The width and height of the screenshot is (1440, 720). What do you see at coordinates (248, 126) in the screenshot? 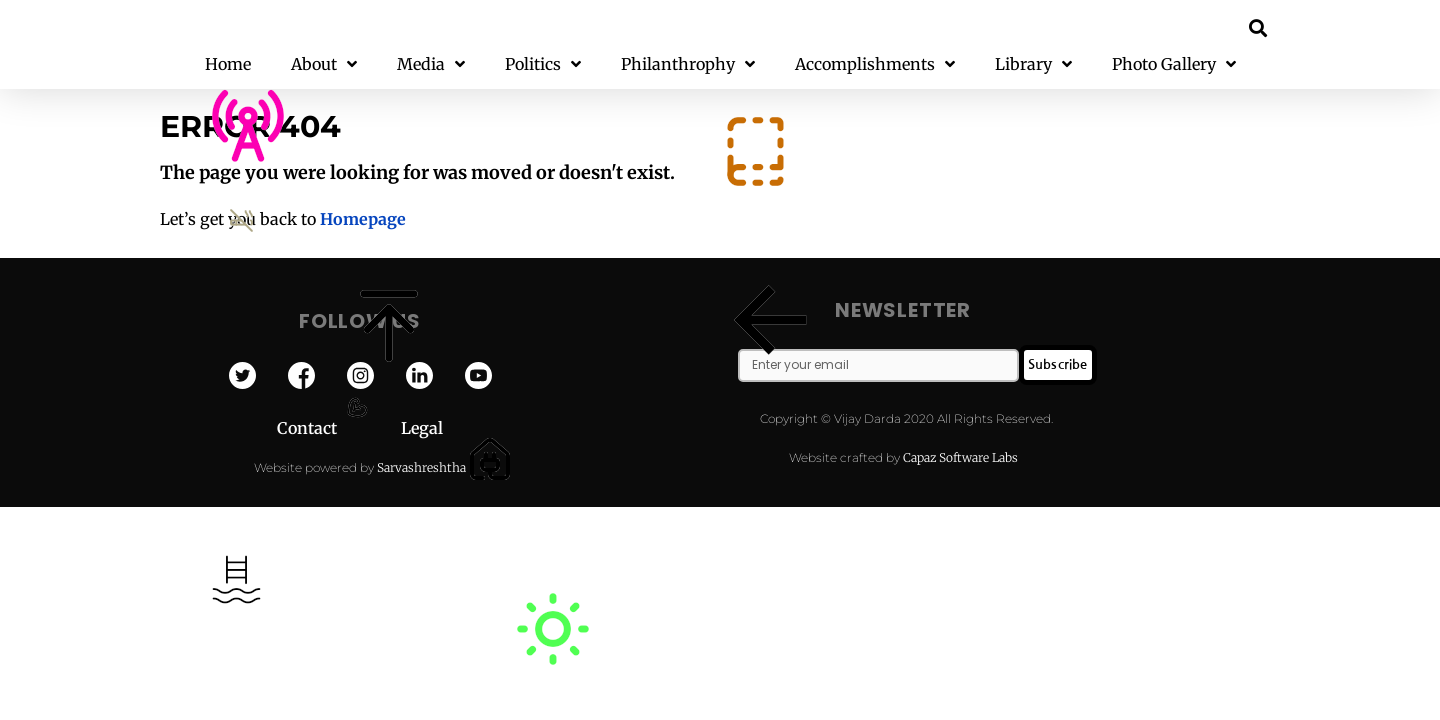
I see `broadcast or transmission status` at bounding box center [248, 126].